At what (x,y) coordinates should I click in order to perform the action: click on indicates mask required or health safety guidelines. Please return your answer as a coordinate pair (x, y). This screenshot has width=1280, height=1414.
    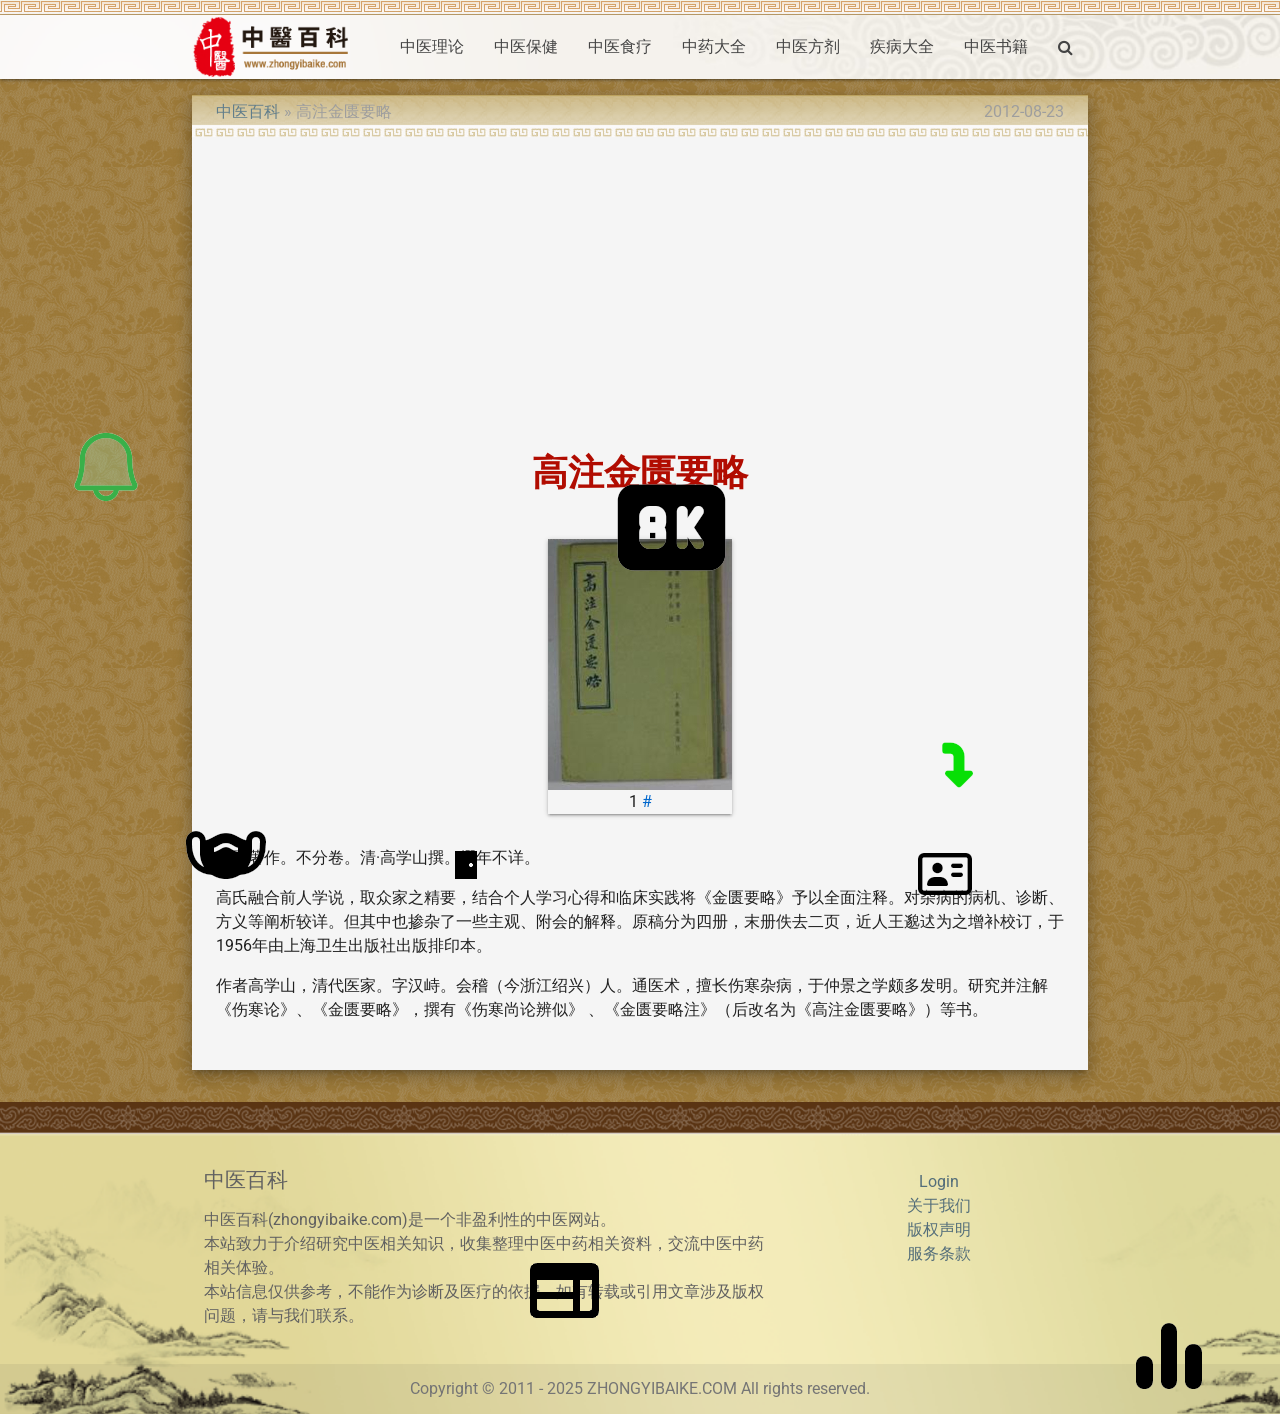
    Looking at the image, I should click on (226, 855).